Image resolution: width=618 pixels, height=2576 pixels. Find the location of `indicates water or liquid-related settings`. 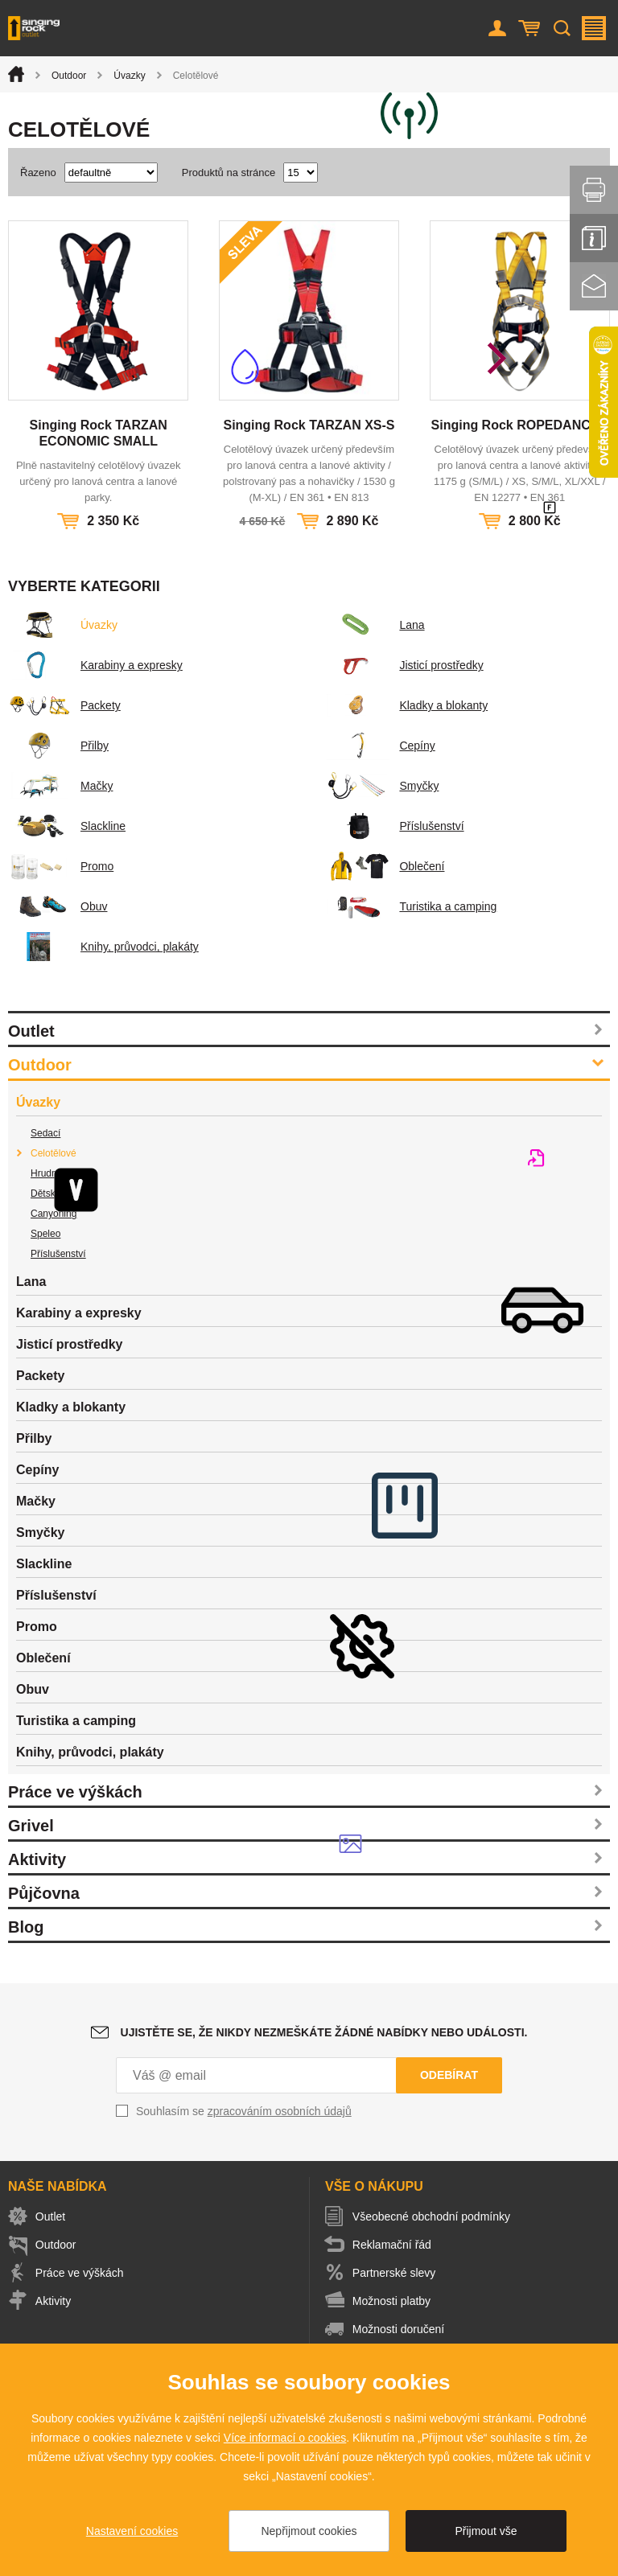

indicates water or liquid-related settings is located at coordinates (245, 368).